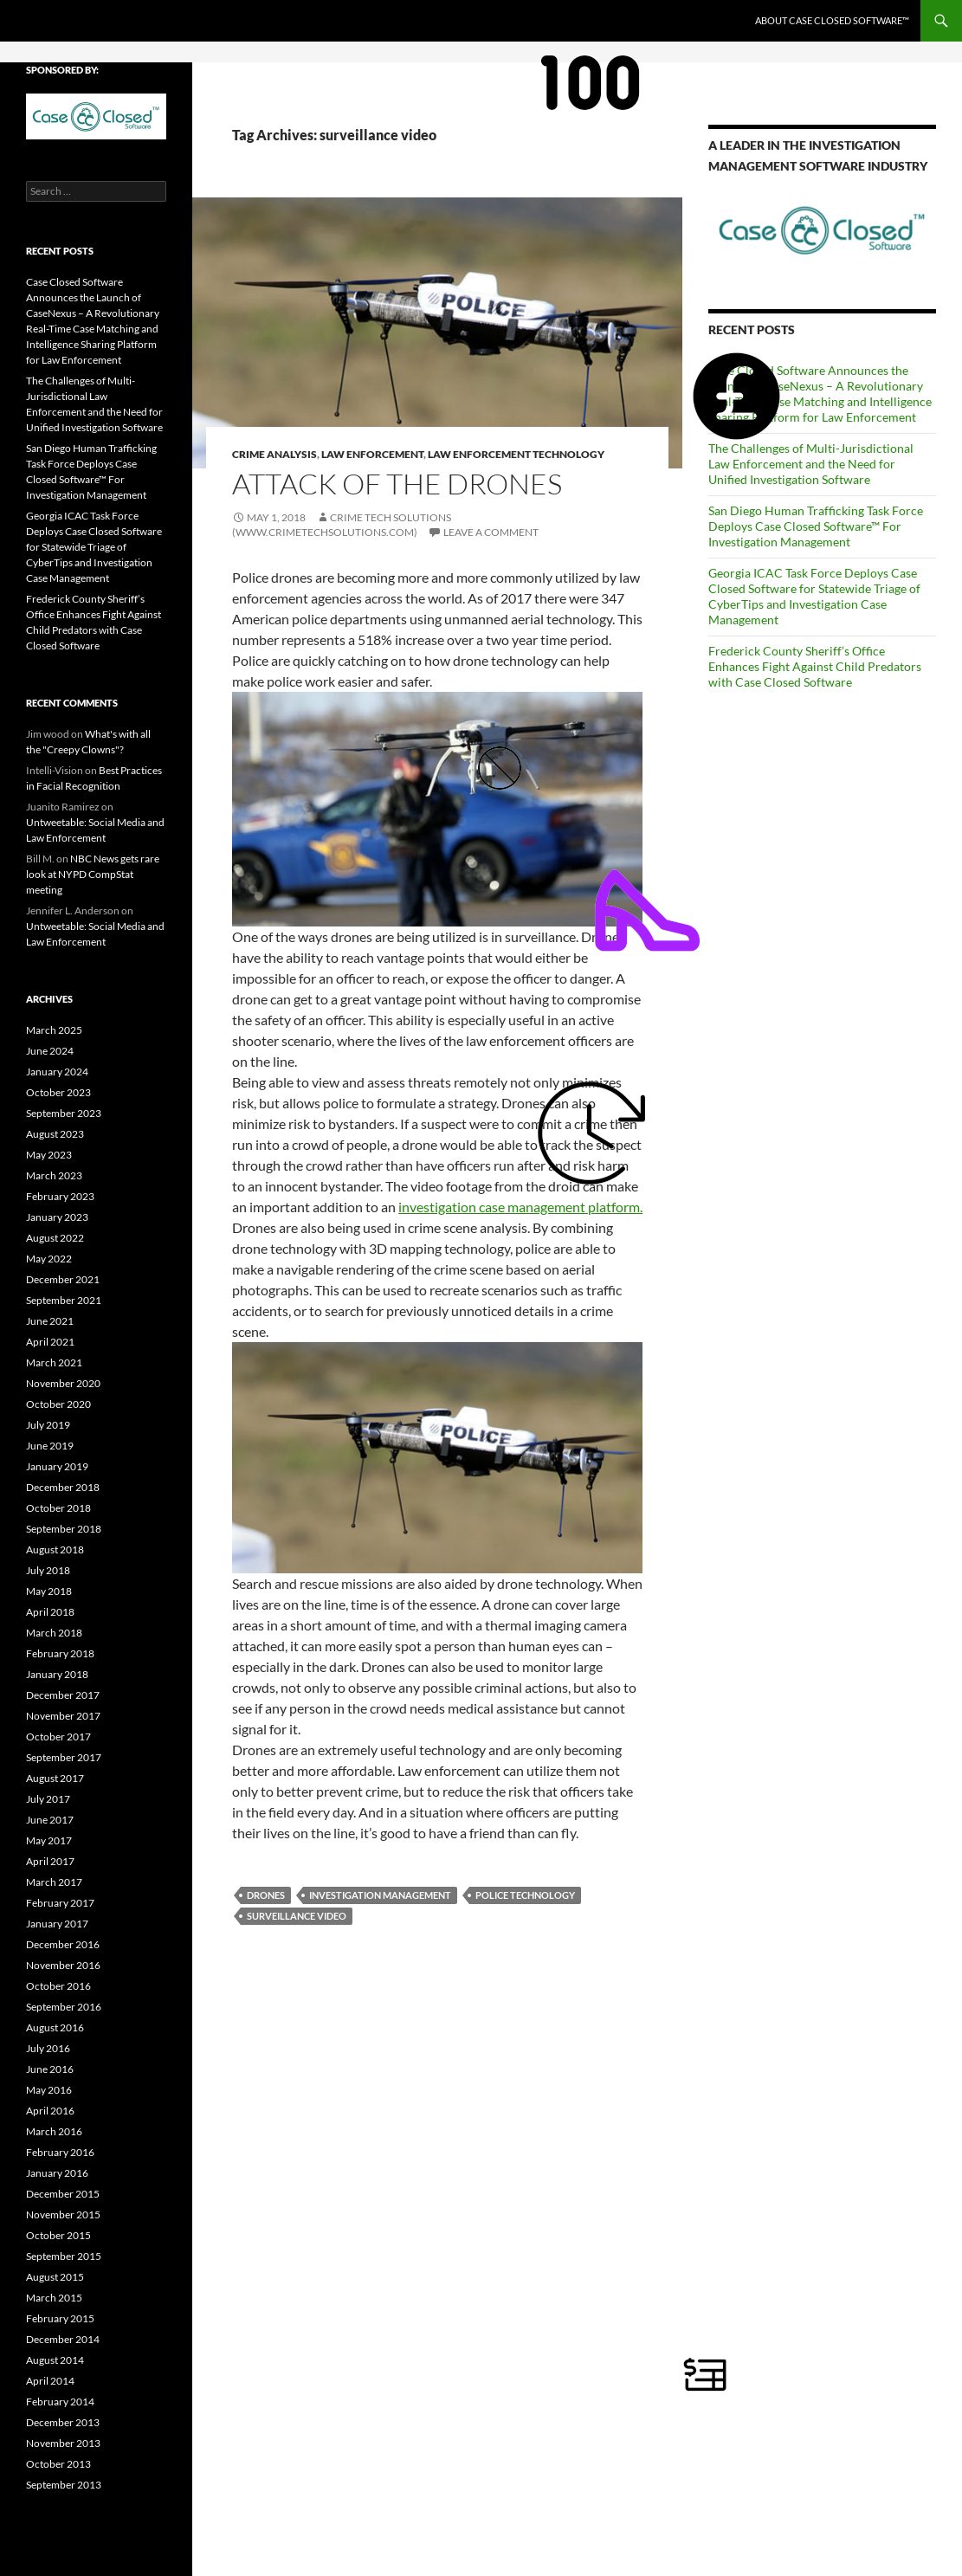 The image size is (962, 2576). I want to click on browse women's shoes or footwear, so click(642, 914).